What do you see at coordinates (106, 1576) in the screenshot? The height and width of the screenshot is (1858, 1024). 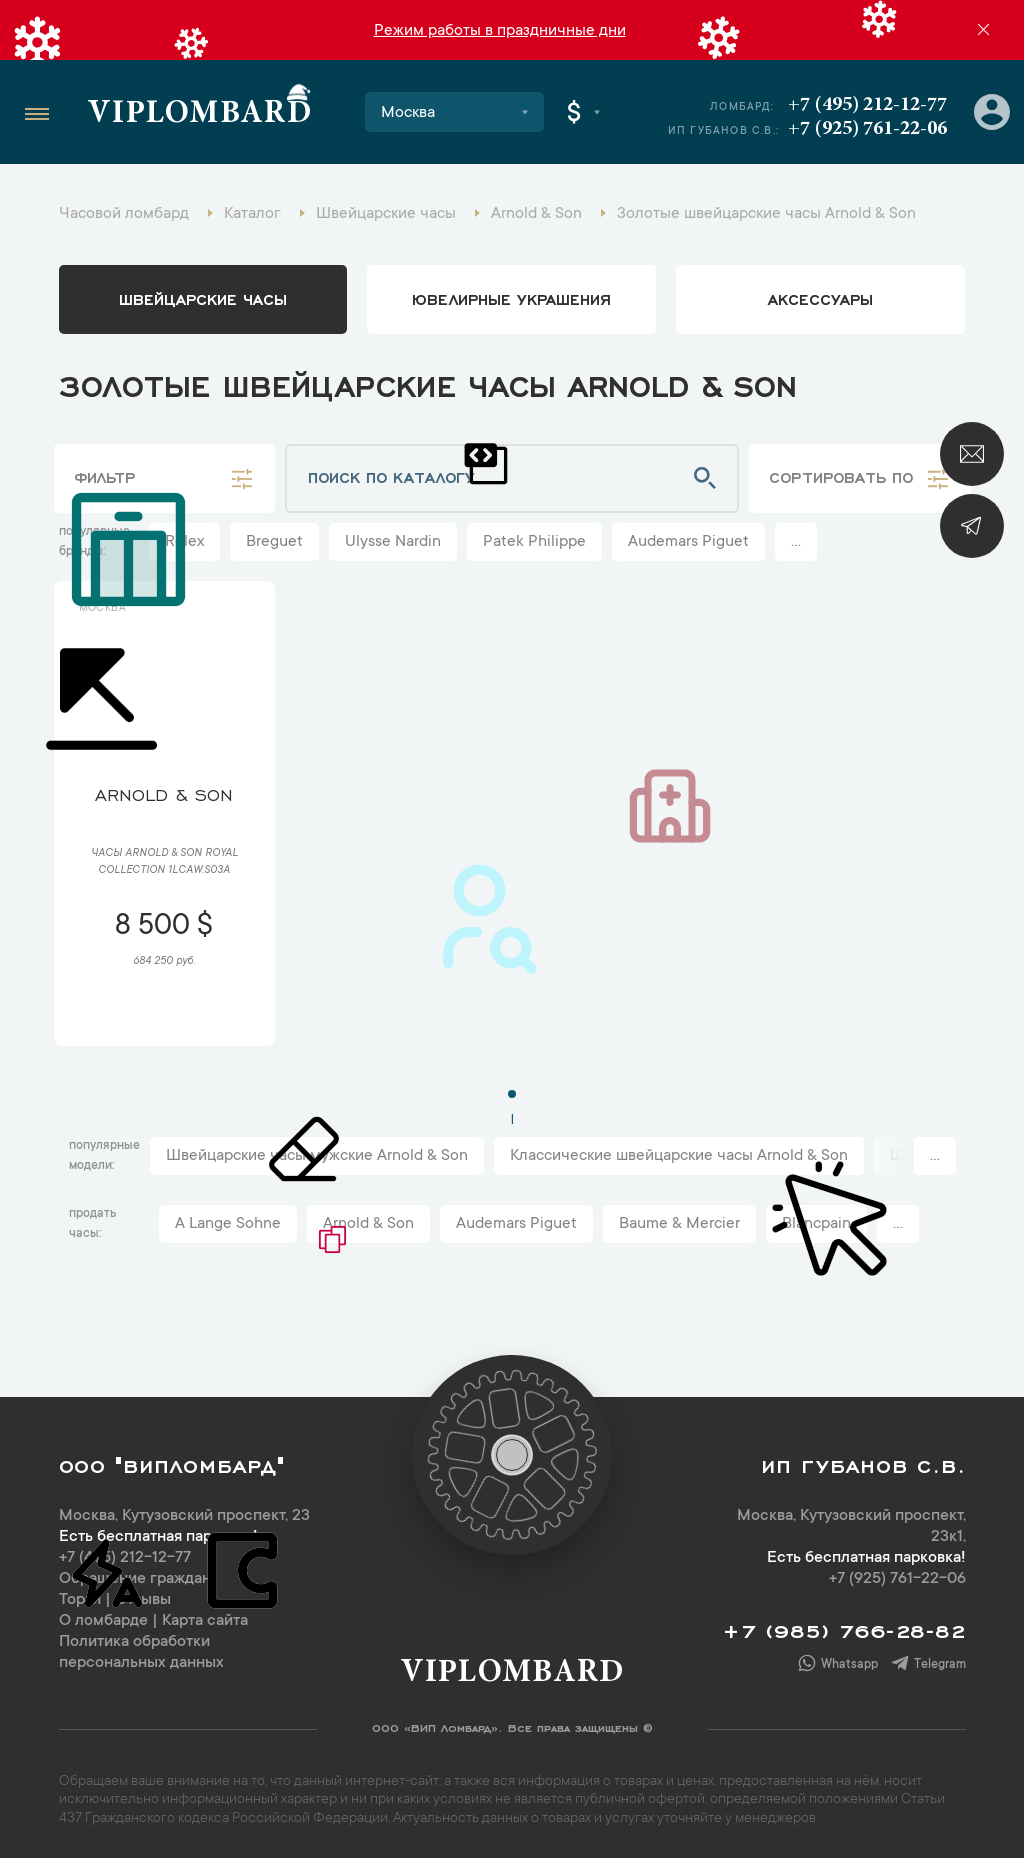 I see `auto-enhance or quick optimize content` at bounding box center [106, 1576].